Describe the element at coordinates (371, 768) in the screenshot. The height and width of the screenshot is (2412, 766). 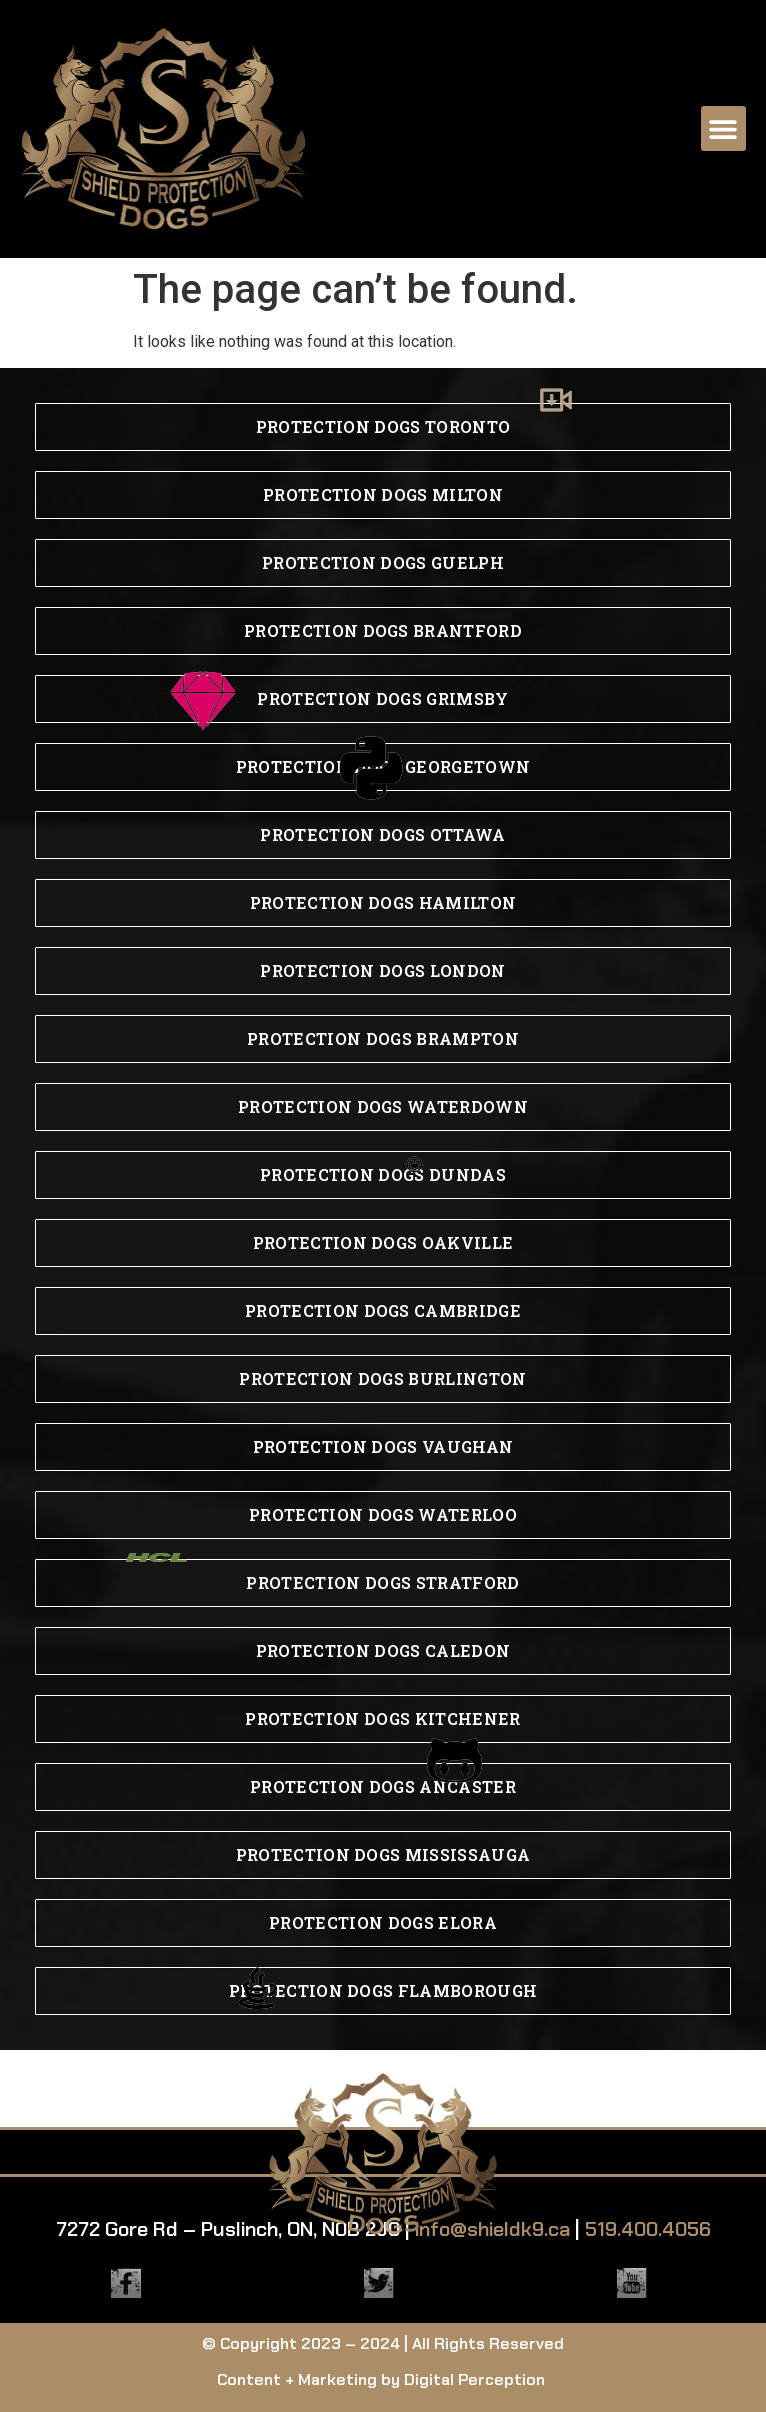
I see `python programming language logo` at that location.